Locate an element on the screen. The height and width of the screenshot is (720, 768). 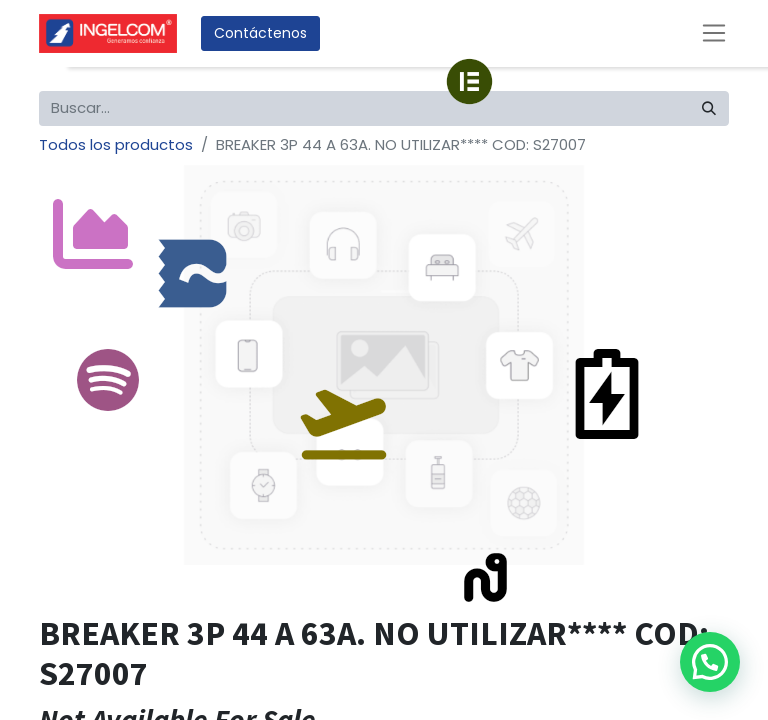
indicates malware or security threat detected is located at coordinates (485, 577).